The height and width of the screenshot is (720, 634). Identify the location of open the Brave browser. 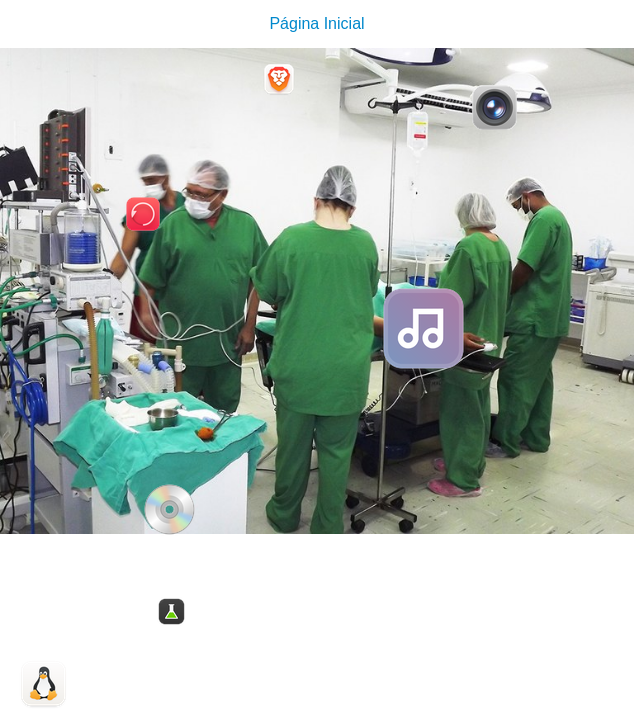
(279, 79).